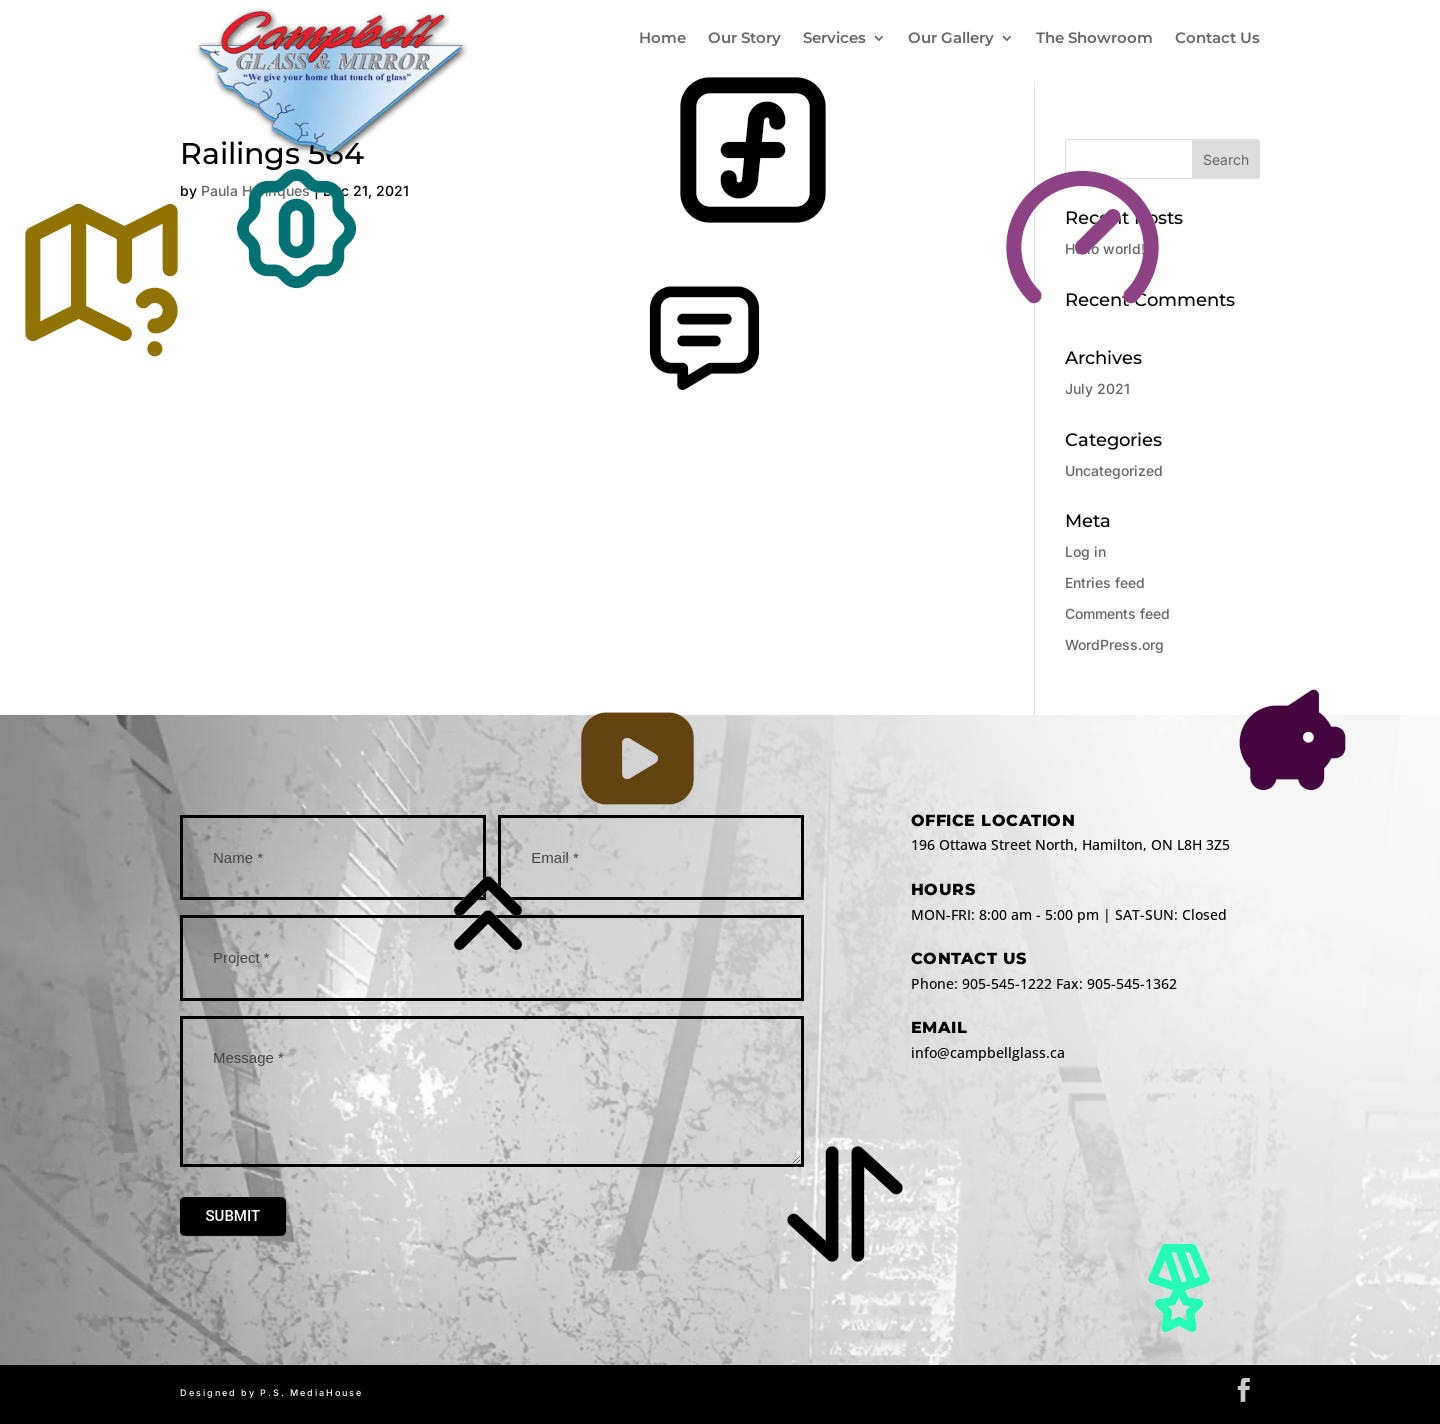  What do you see at coordinates (637, 758) in the screenshot?
I see `open YouTube` at bounding box center [637, 758].